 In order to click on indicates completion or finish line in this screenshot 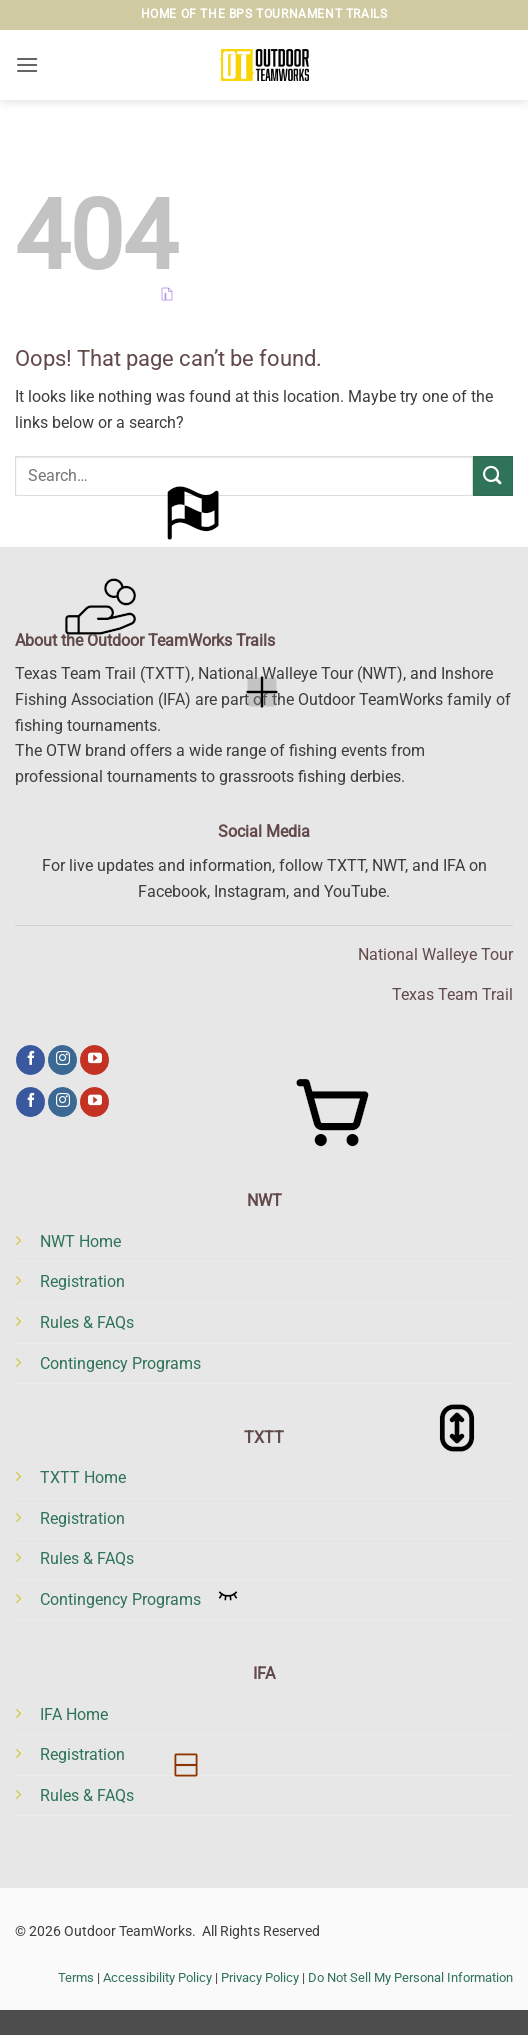, I will do `click(191, 512)`.